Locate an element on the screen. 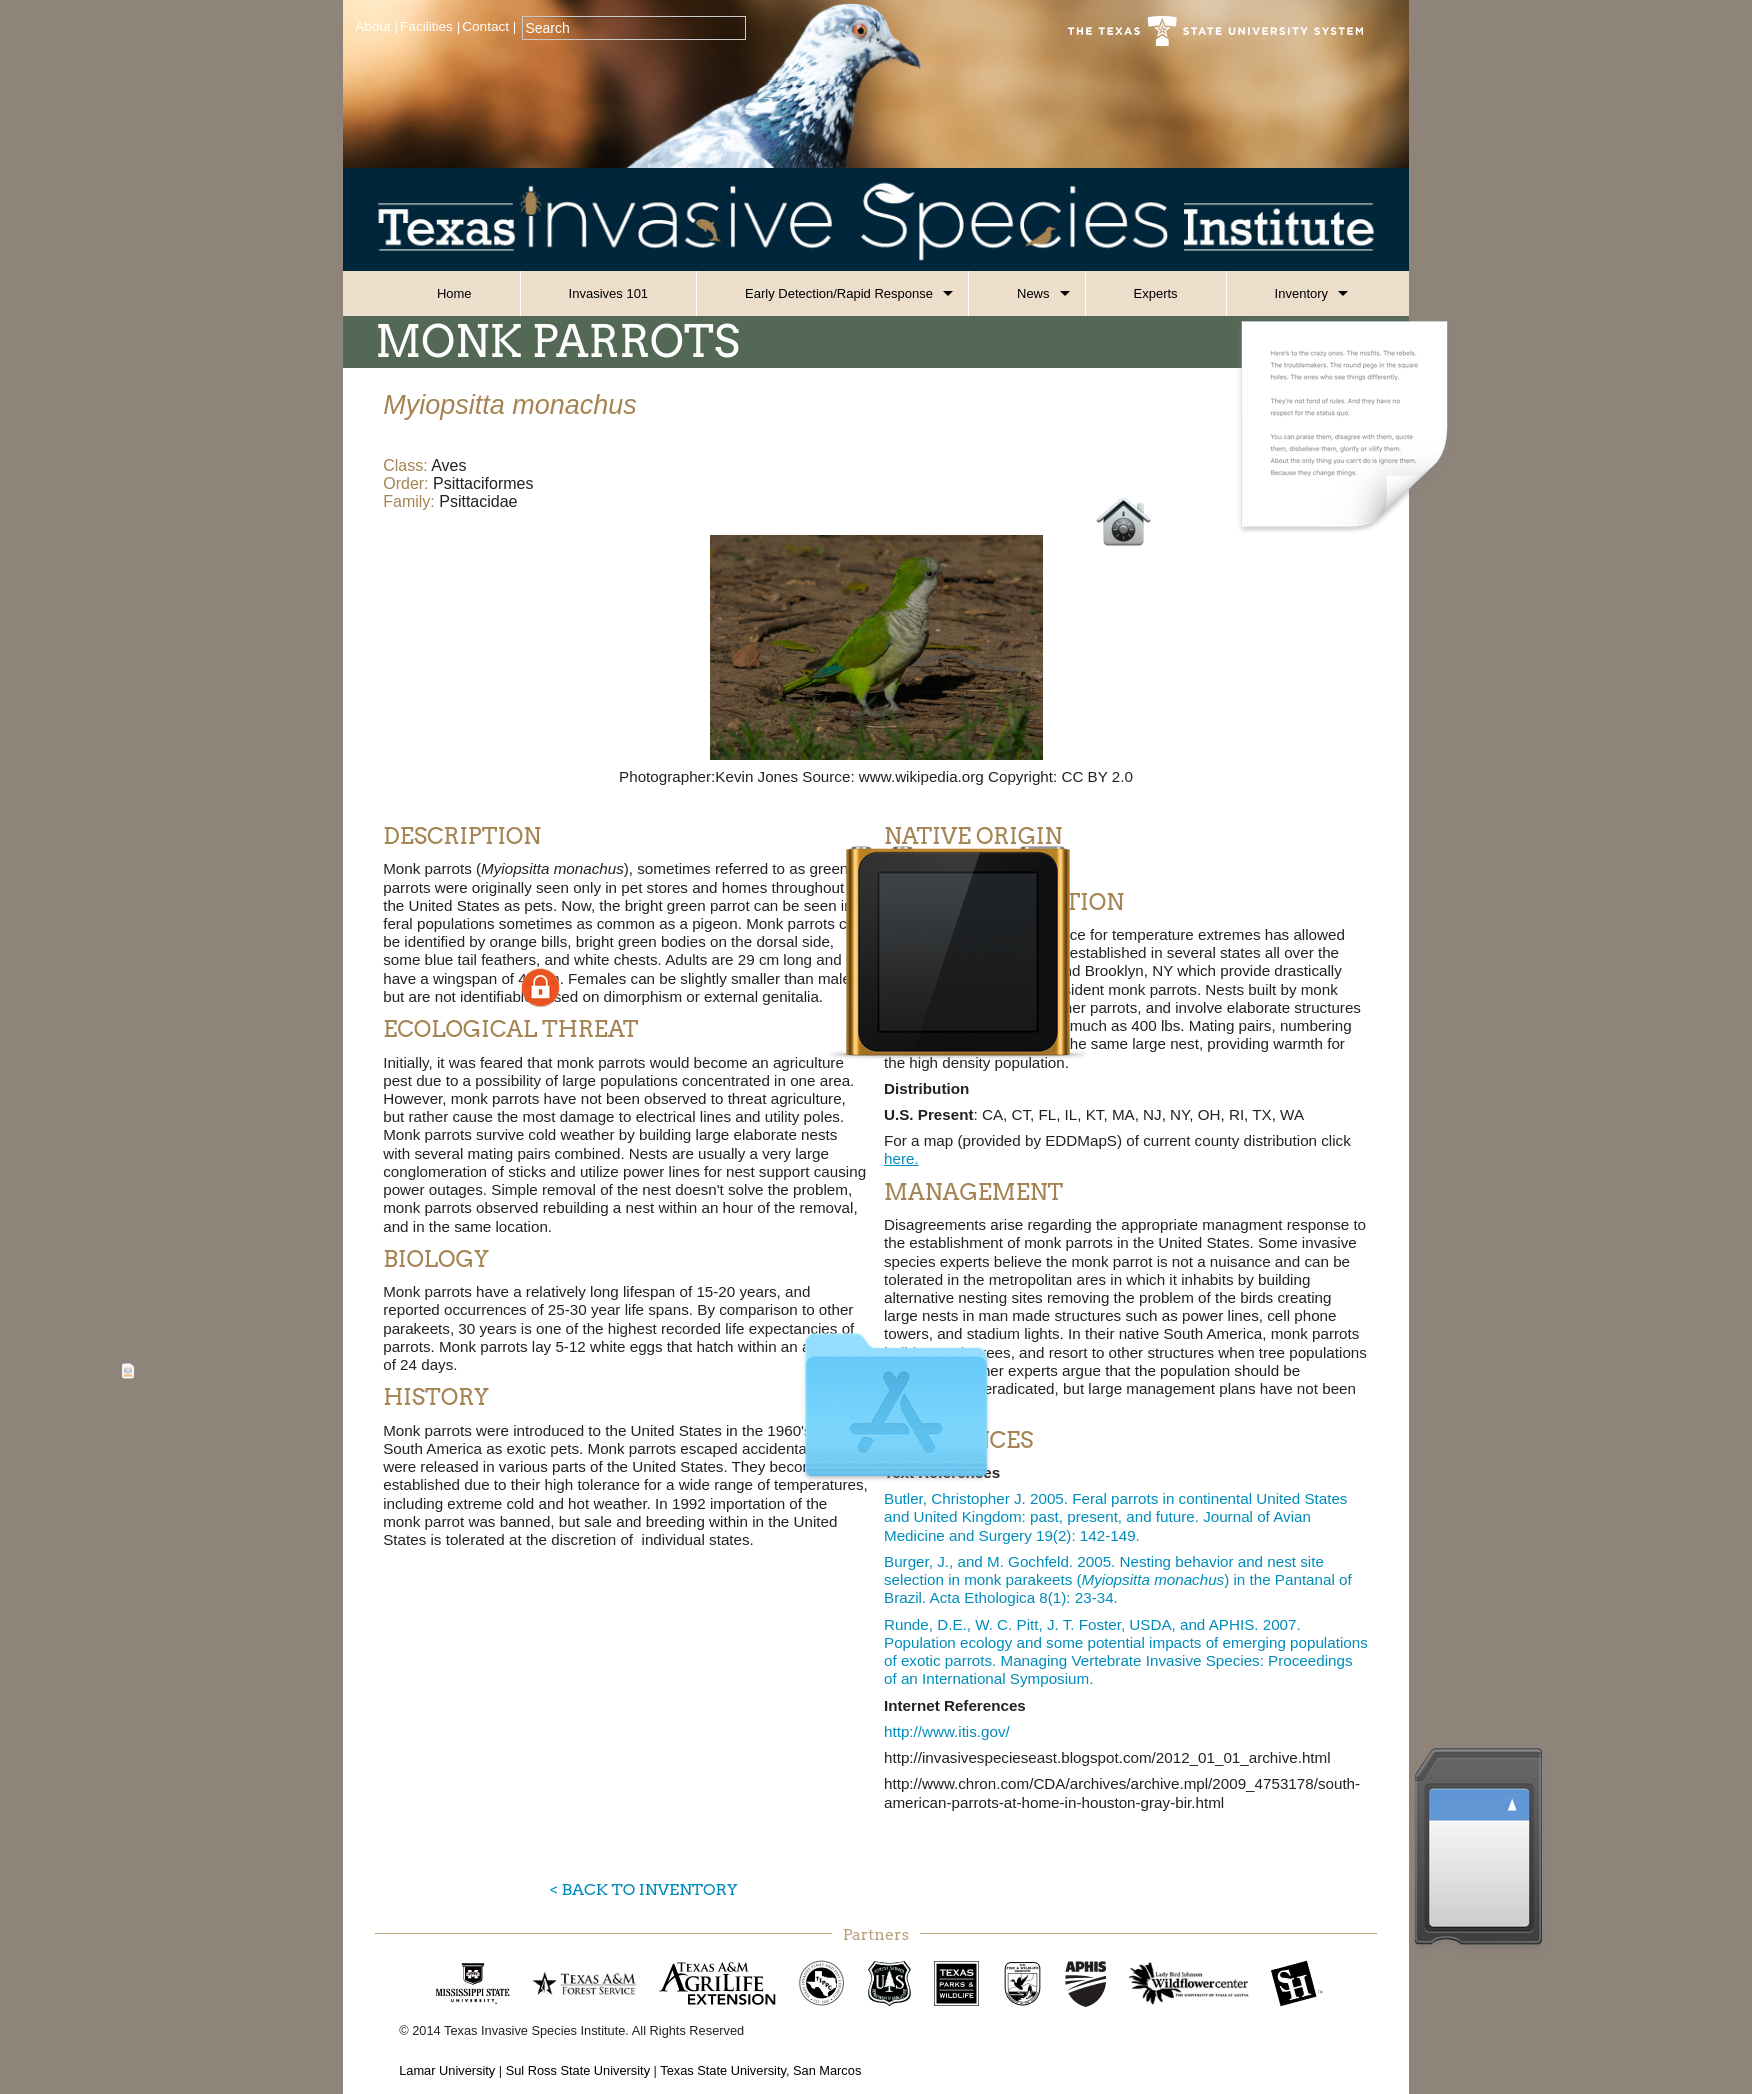 The width and height of the screenshot is (1752, 2094). memory stick pro duo storage device is located at coordinates (1477, 1849).